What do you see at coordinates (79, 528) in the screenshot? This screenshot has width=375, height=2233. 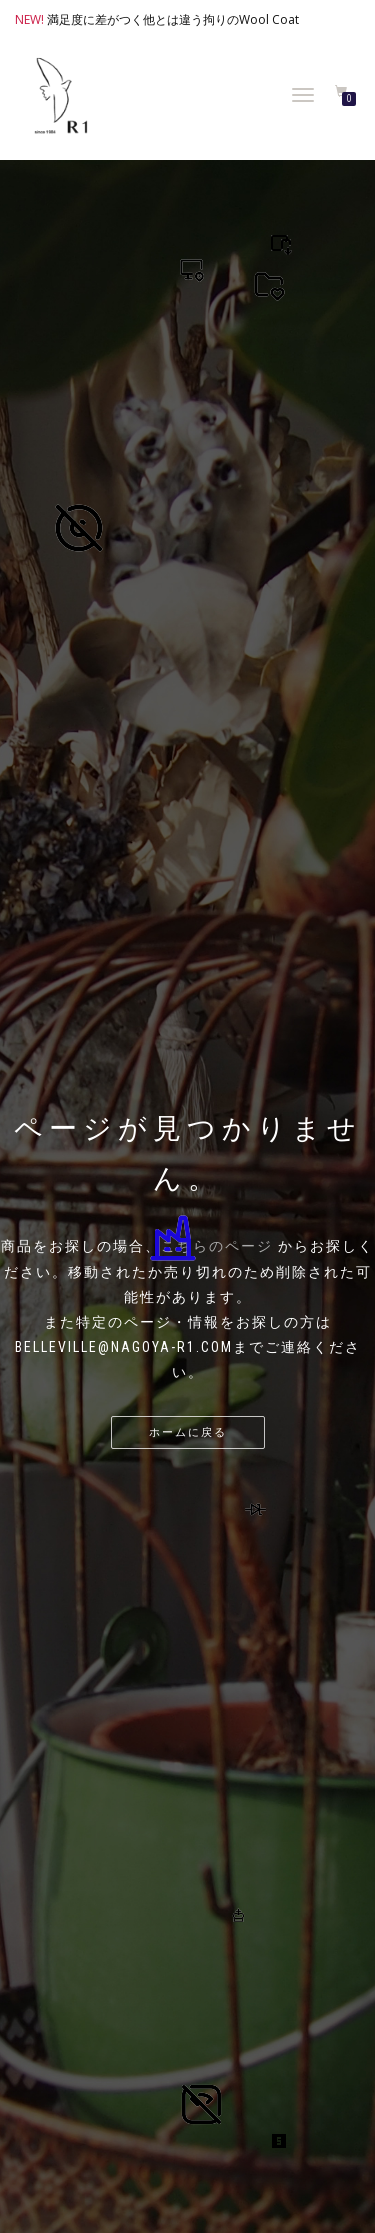 I see `indicates content is not copyrighted` at bounding box center [79, 528].